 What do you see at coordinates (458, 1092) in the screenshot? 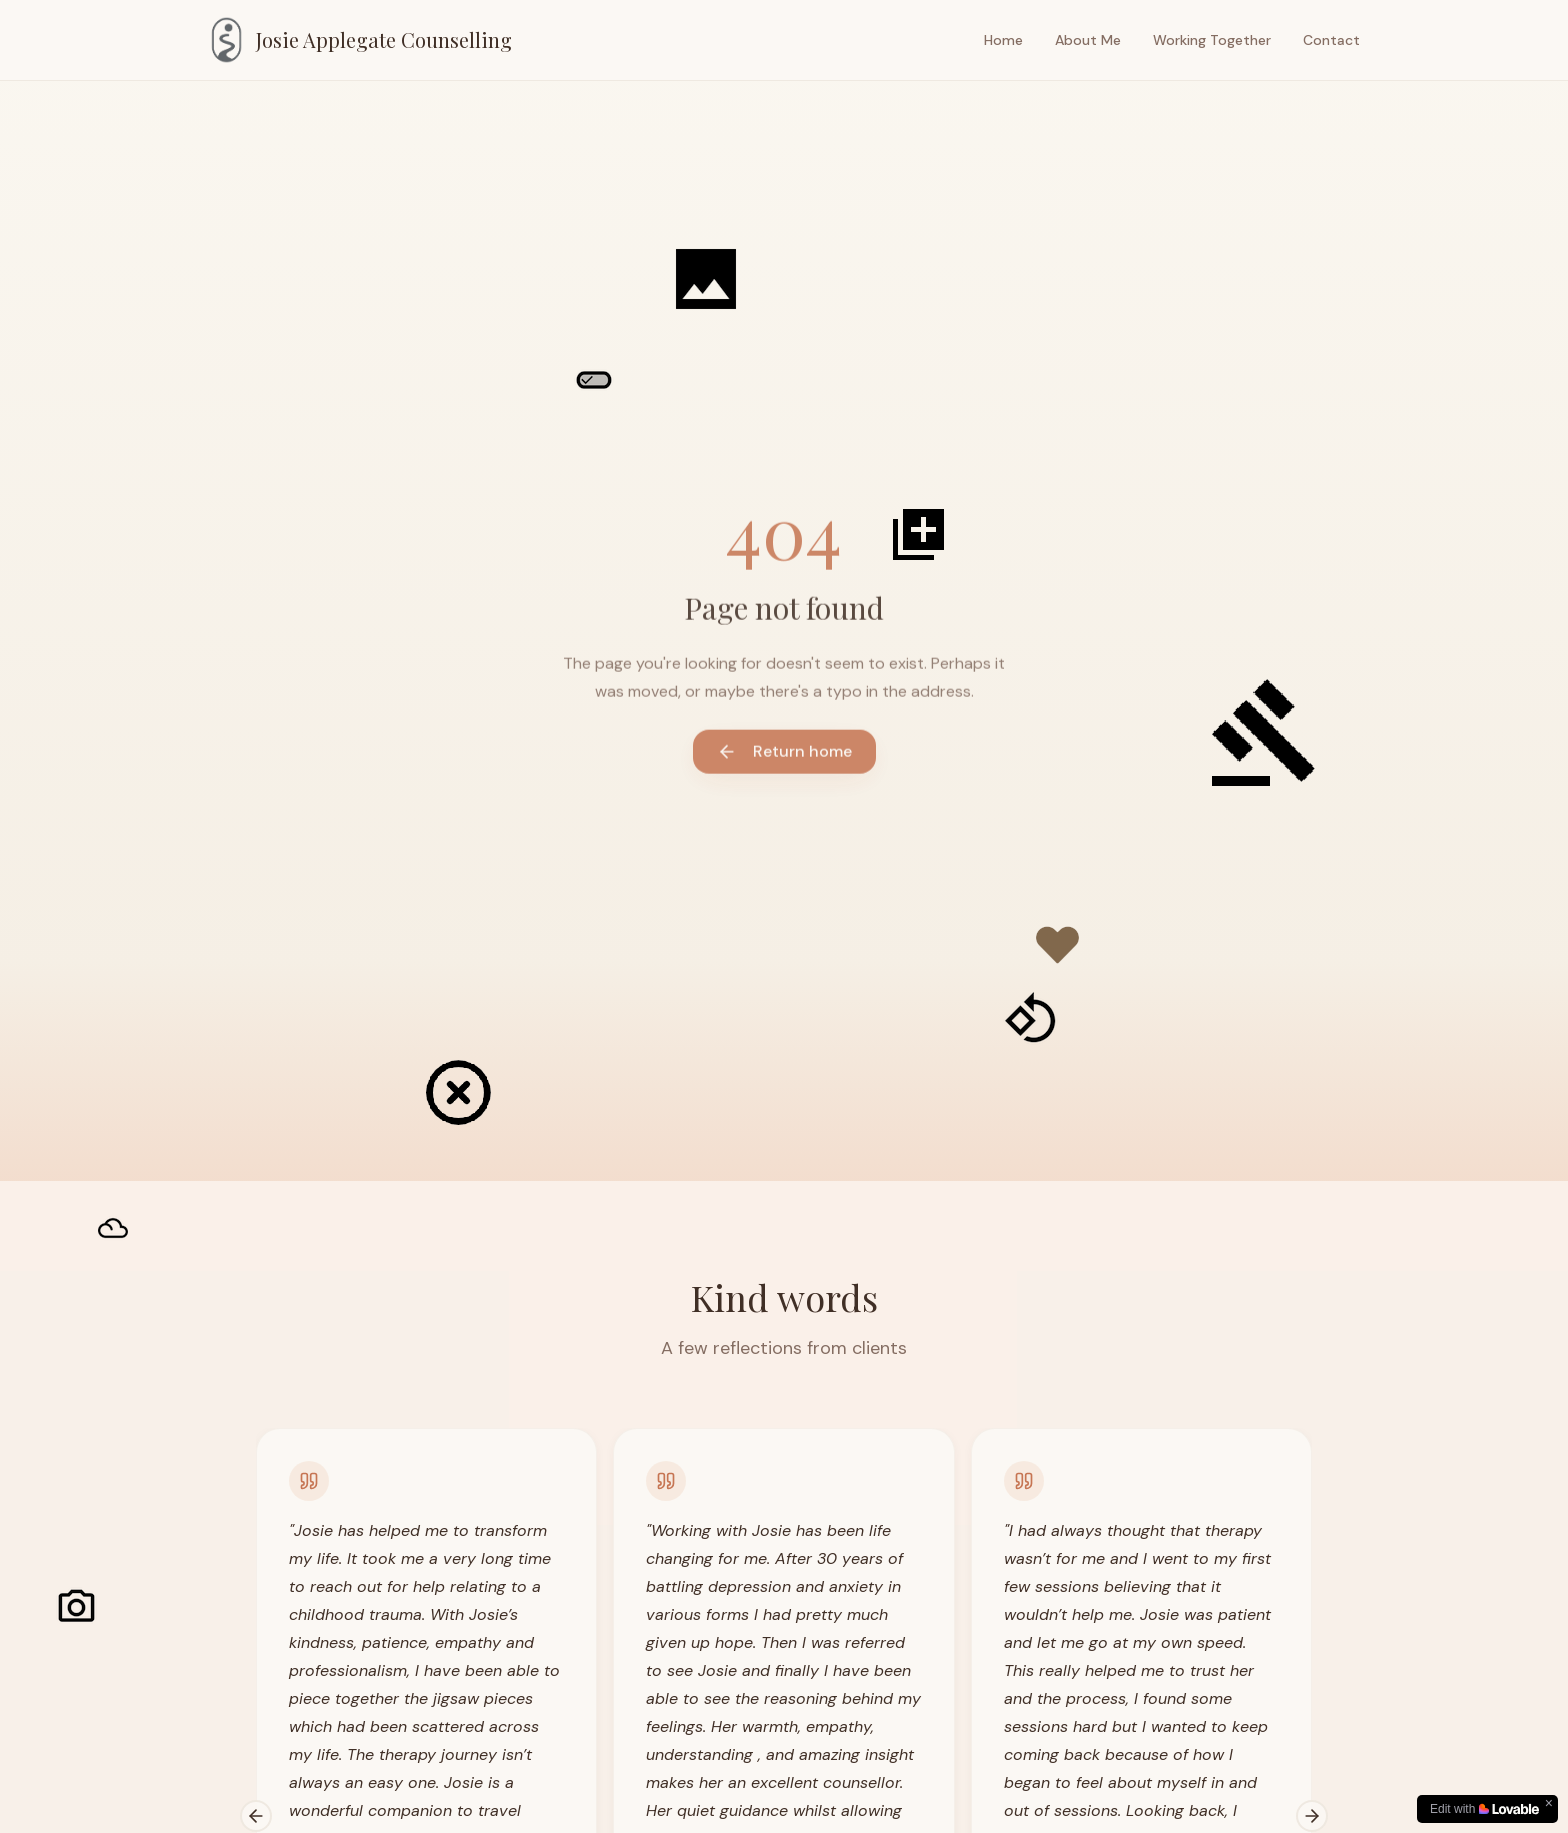
I see `dismiss or close a dialog` at bounding box center [458, 1092].